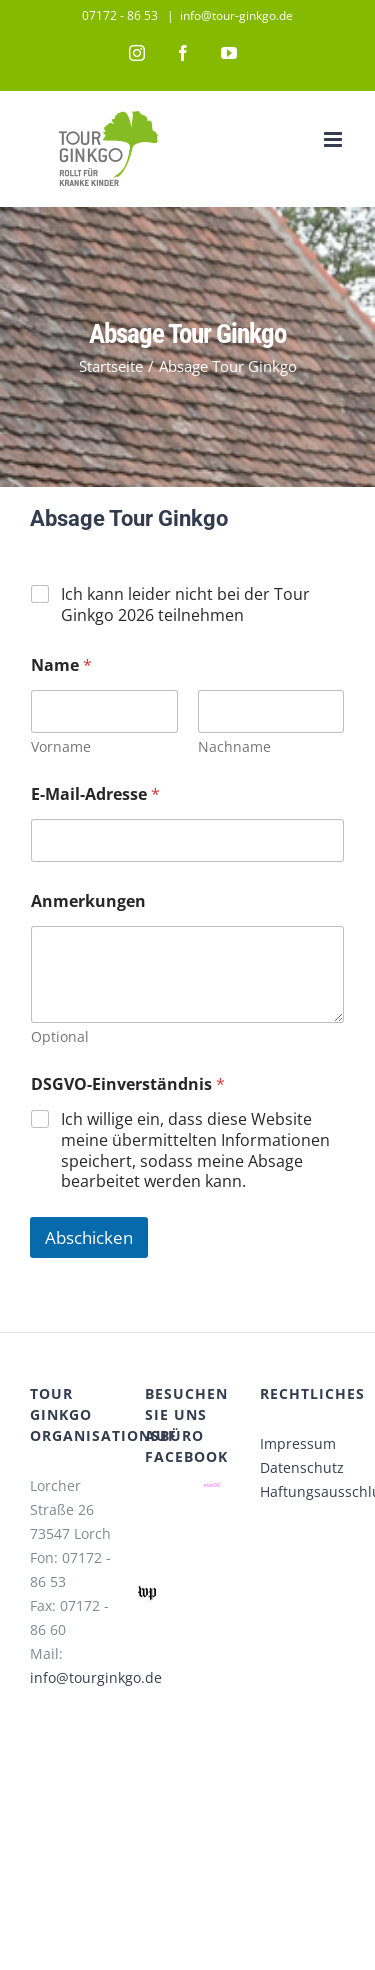  Describe the element at coordinates (212, 1485) in the screenshot. I see `indicates macOS operating system compatibility` at that location.